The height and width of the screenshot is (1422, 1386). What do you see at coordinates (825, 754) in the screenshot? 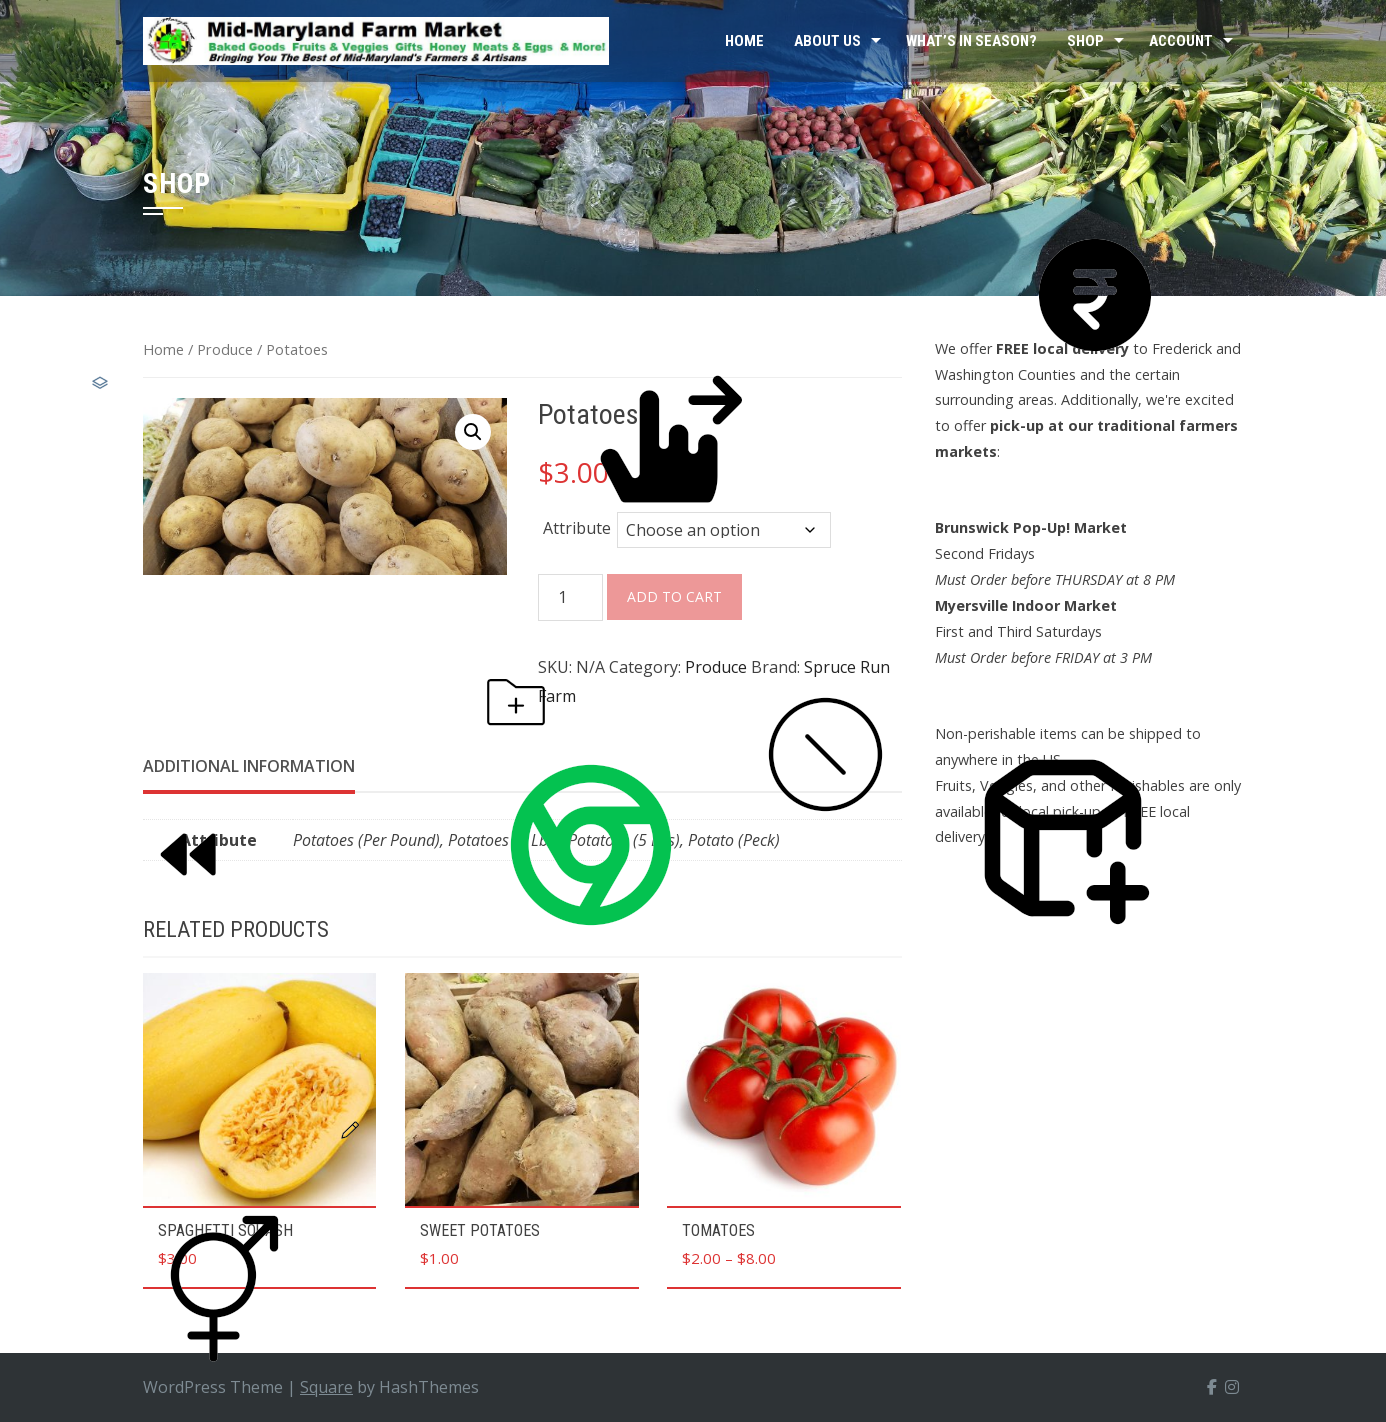
I see `indicates a prohibited or restricted action` at bounding box center [825, 754].